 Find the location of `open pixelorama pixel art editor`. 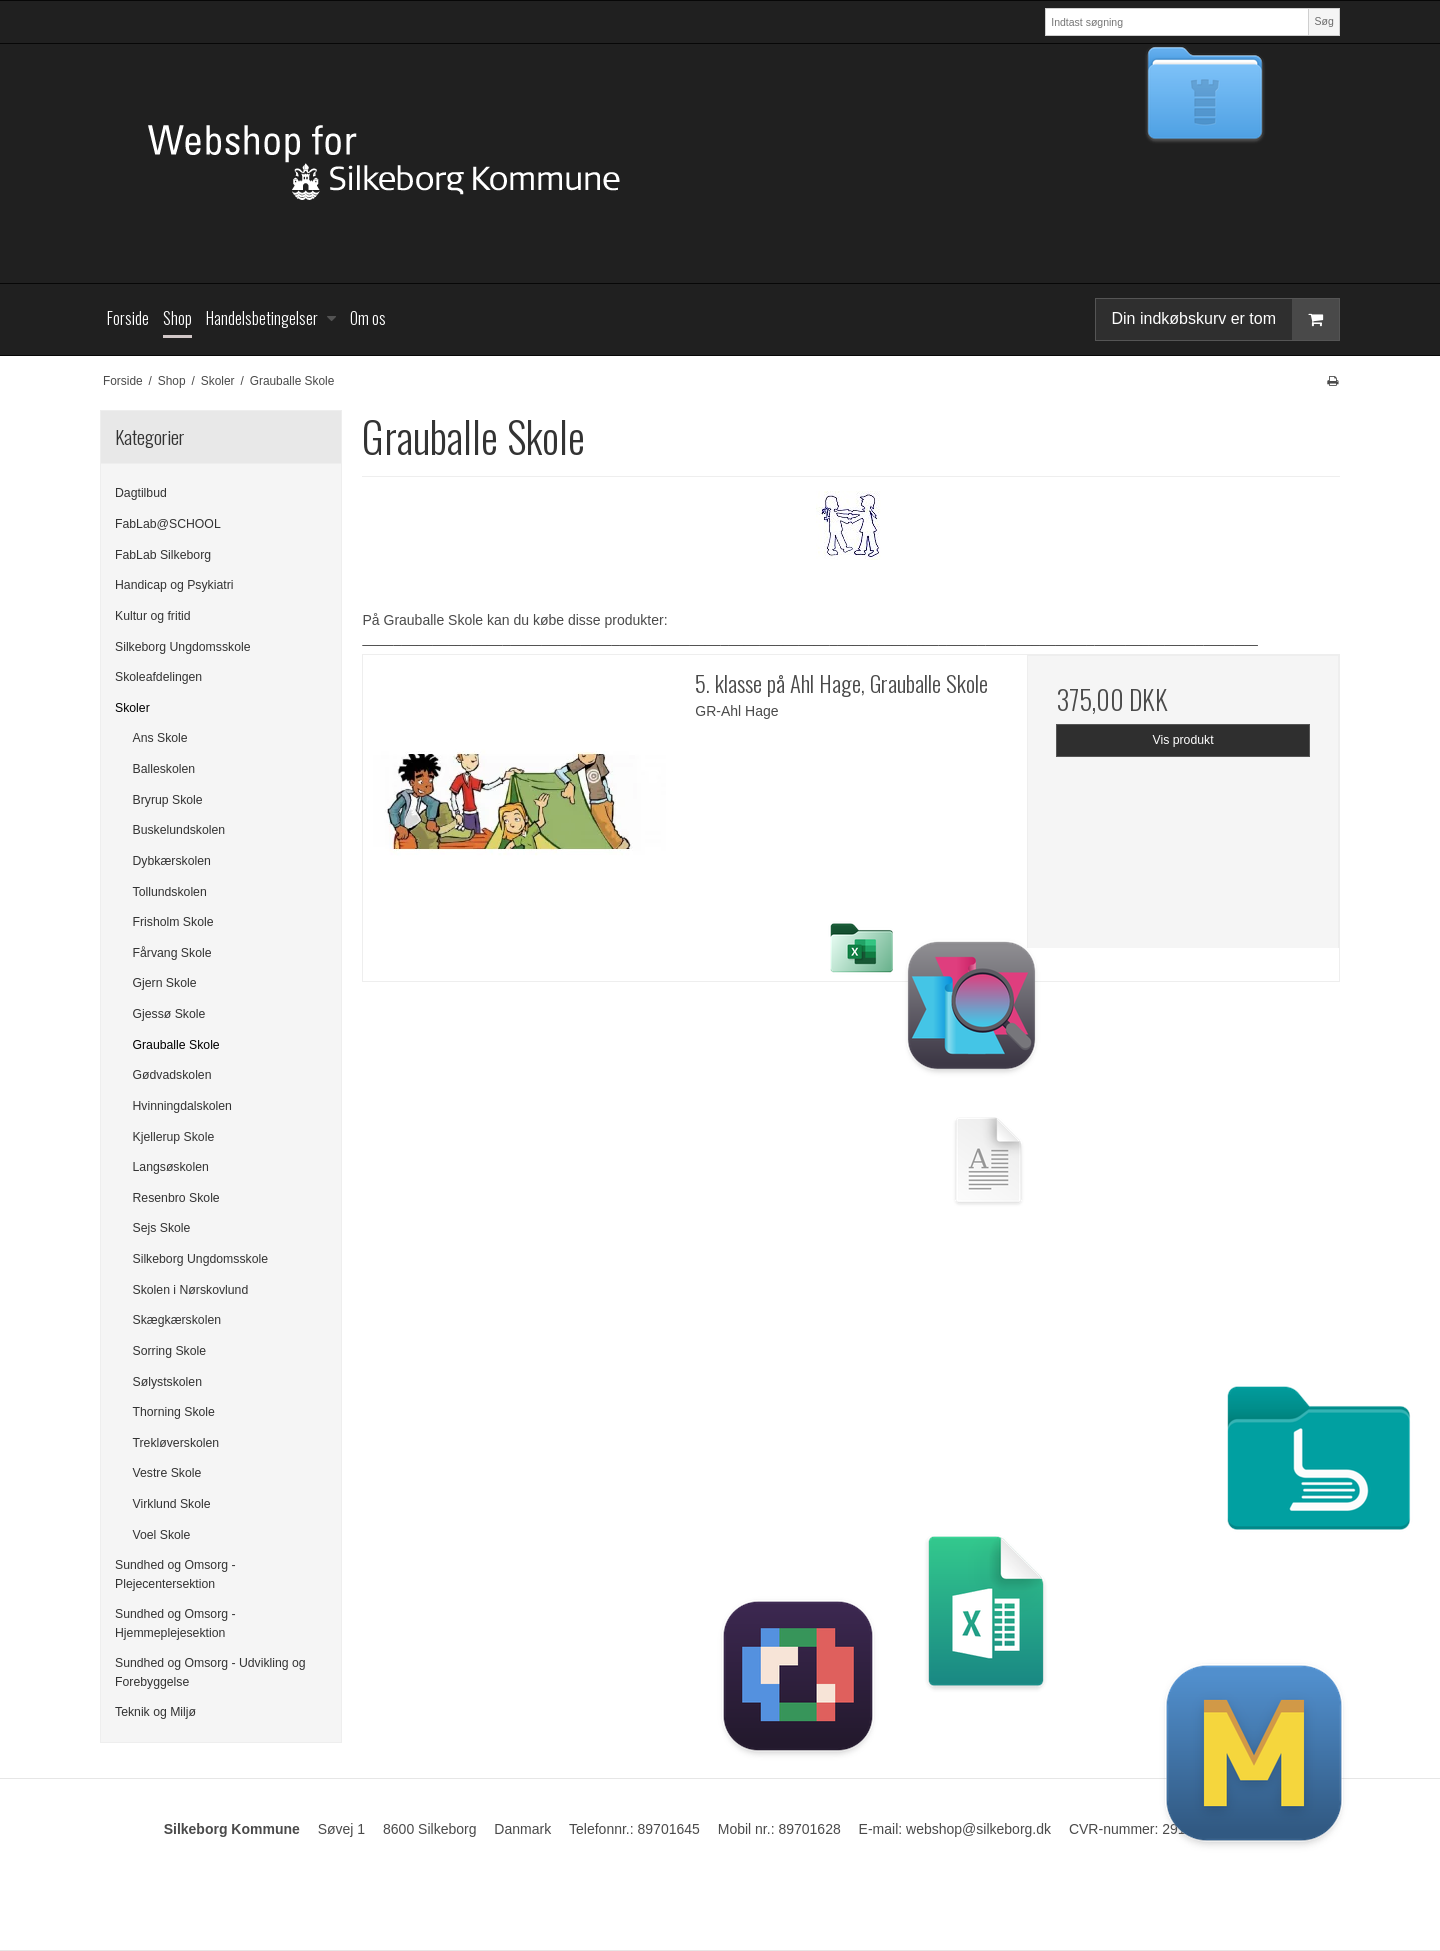

open pixelorama pixel art editor is located at coordinates (798, 1676).